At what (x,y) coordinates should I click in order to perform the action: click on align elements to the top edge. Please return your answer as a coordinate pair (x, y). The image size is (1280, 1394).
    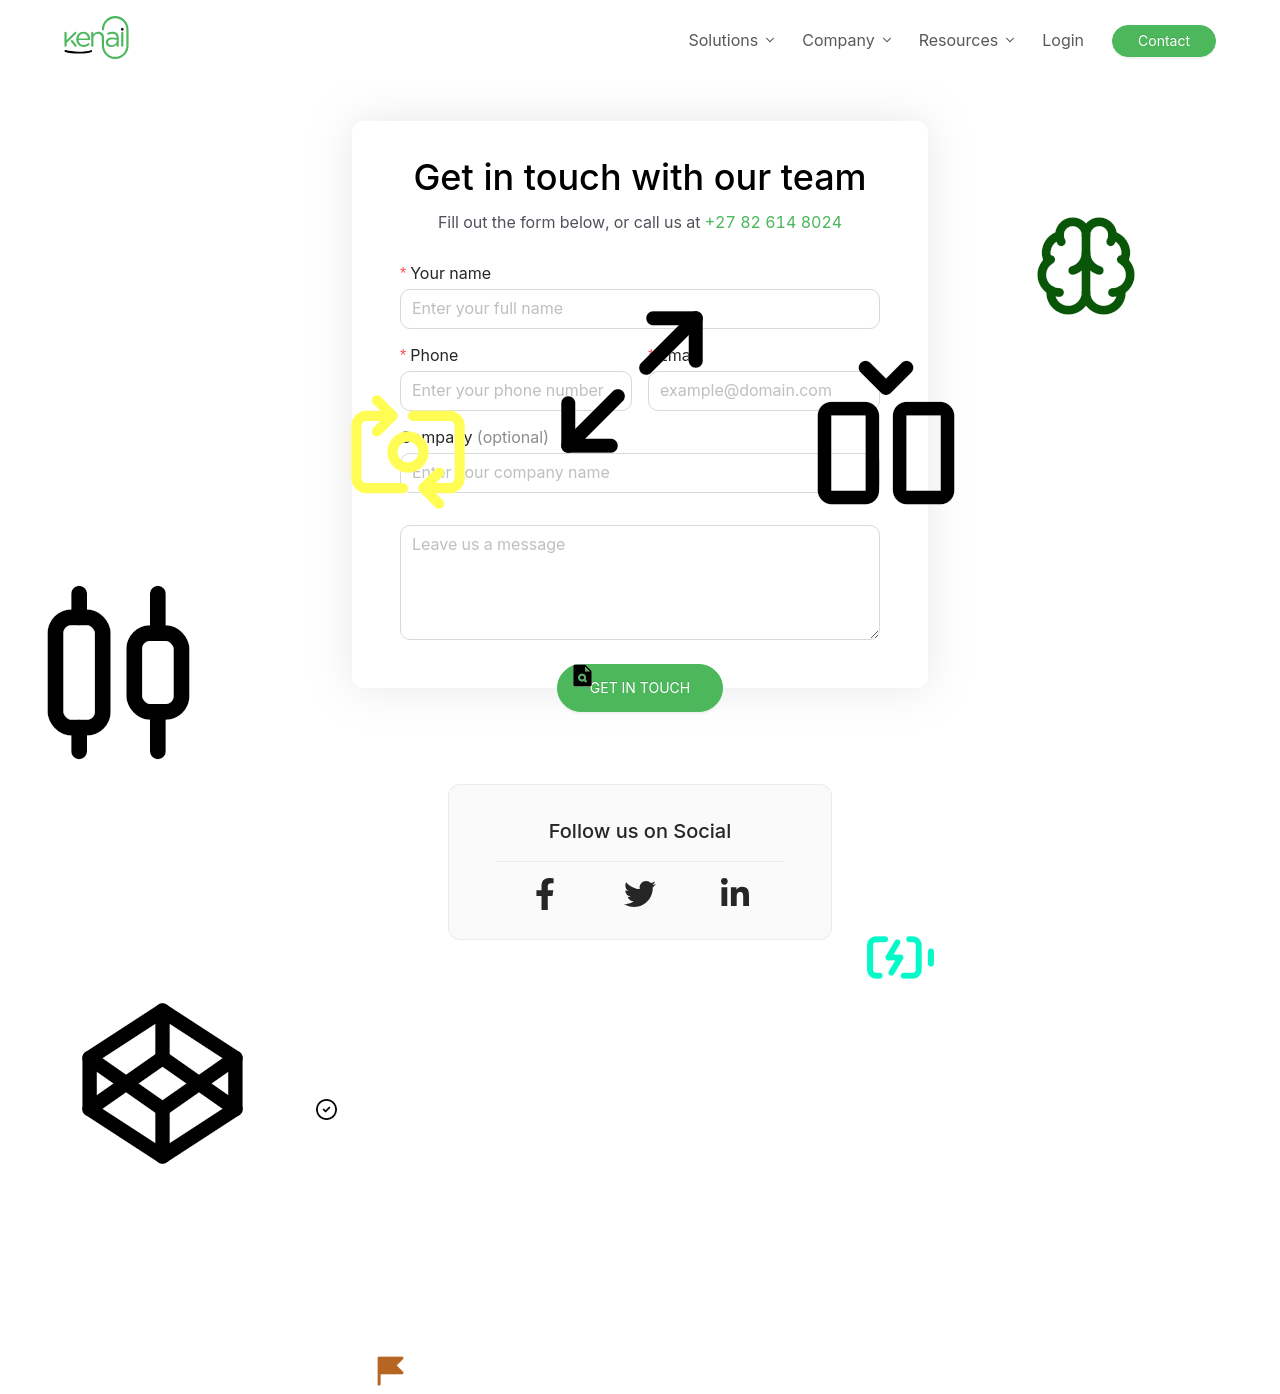
    Looking at the image, I should click on (886, 436).